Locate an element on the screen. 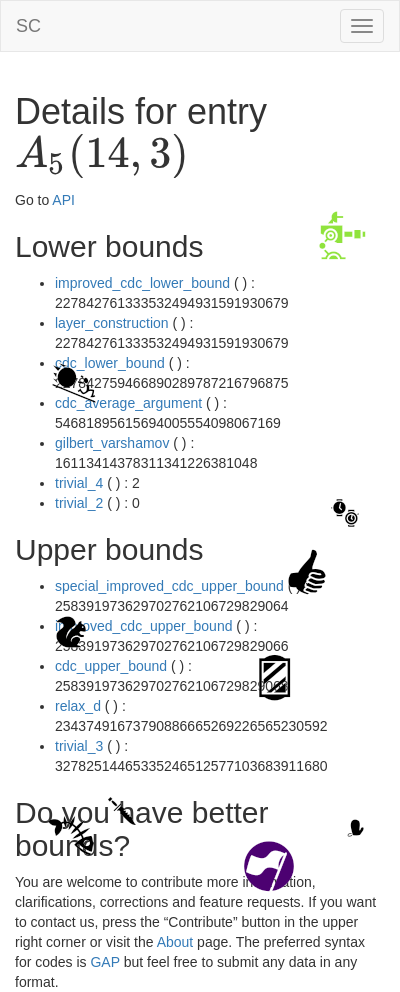  like or upvote content is located at coordinates (308, 572).